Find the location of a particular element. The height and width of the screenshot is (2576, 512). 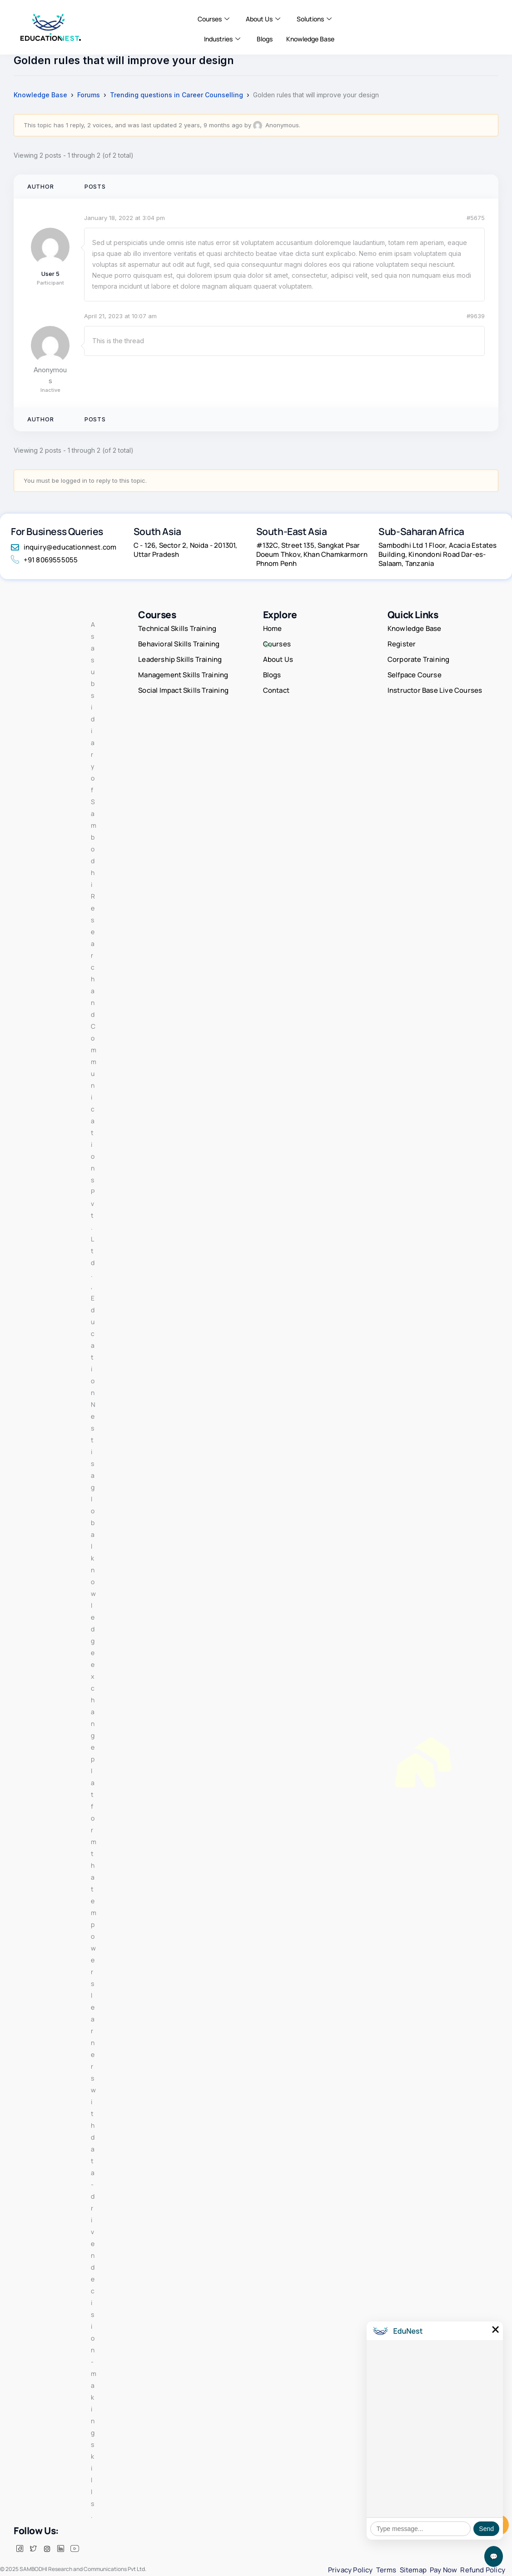

view campground or camping locations is located at coordinates (423, 1762).